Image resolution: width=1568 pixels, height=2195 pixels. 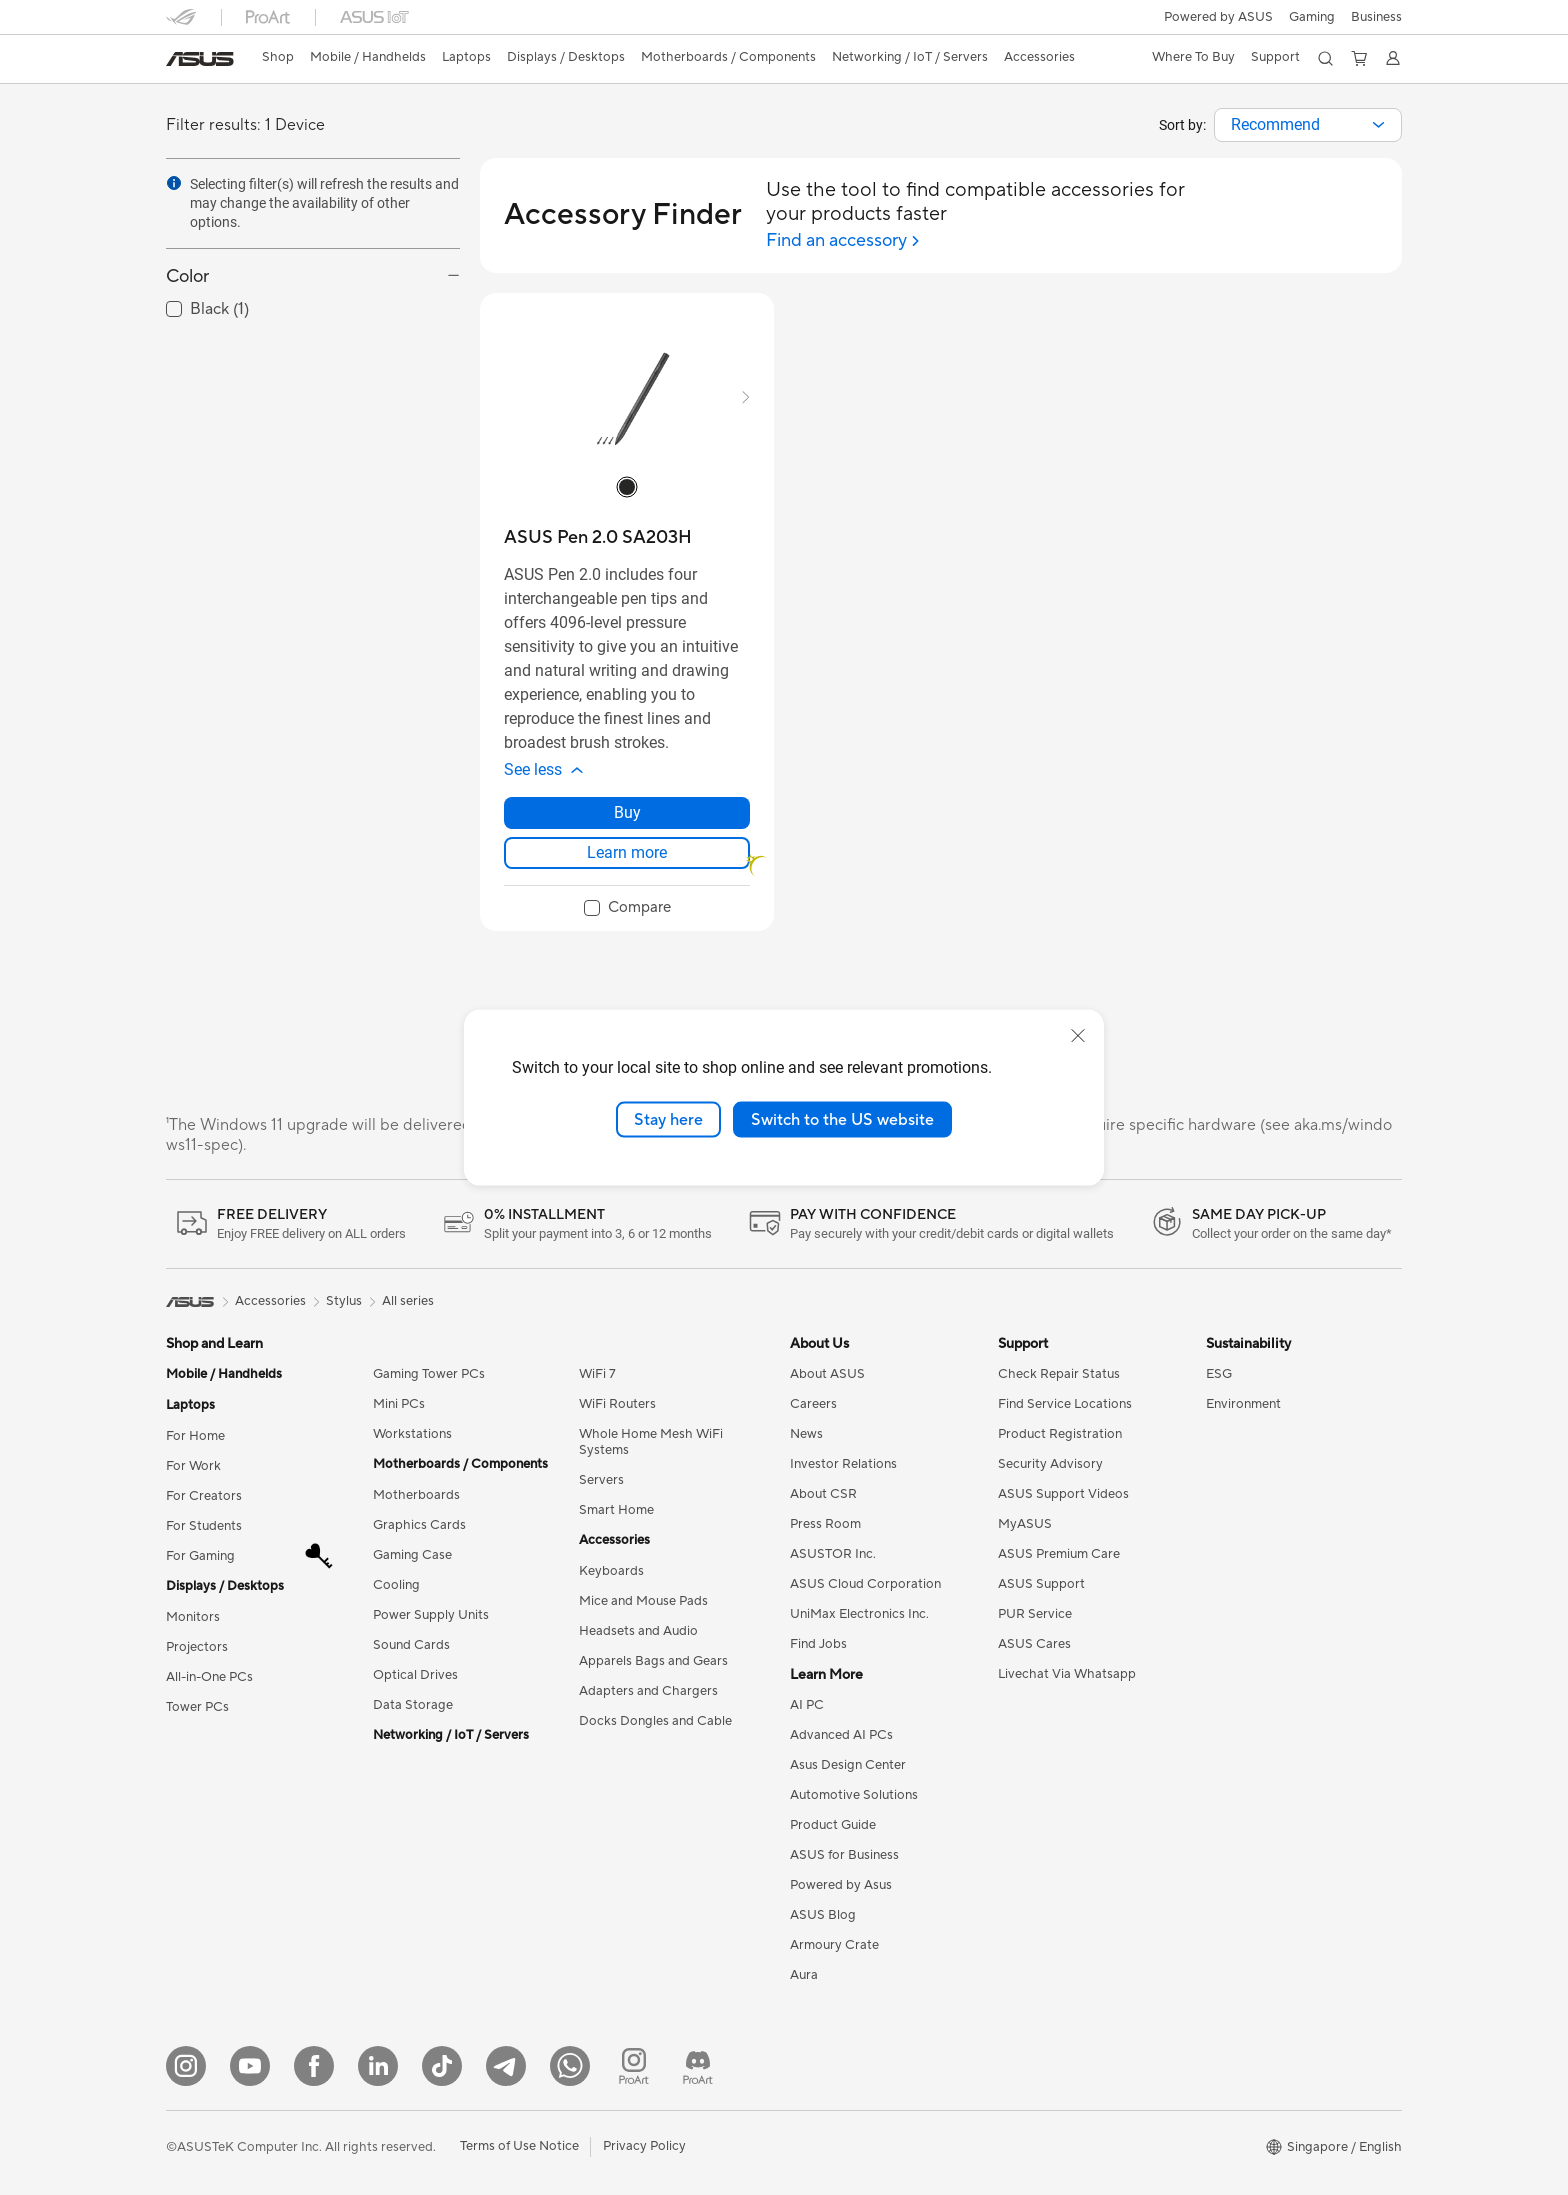 I want to click on unlock romantic or relationship-themed content, so click(x=319, y=1556).